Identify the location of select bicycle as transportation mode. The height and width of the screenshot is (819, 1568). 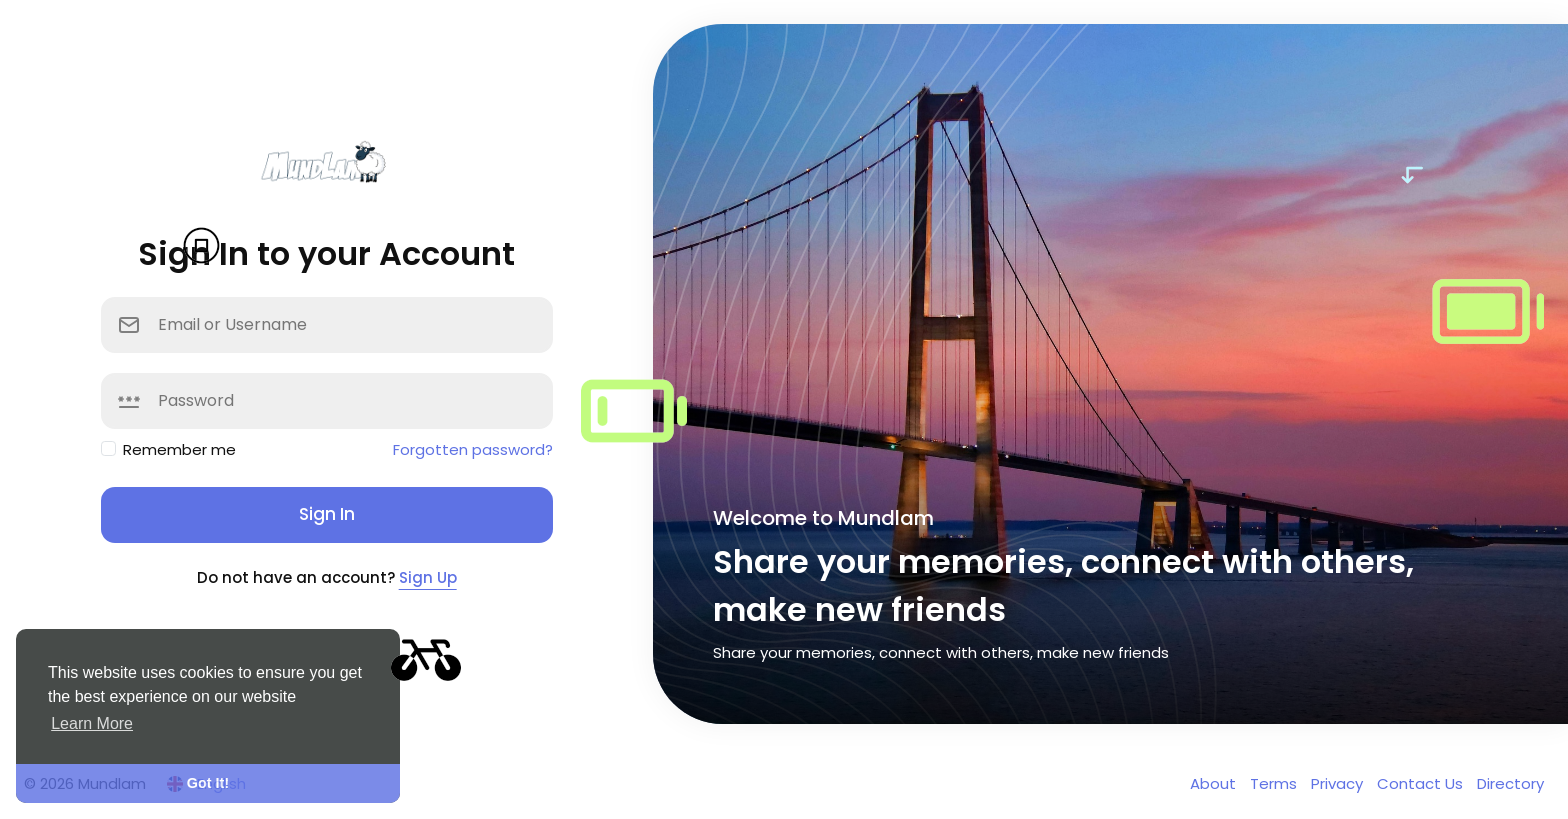
(426, 659).